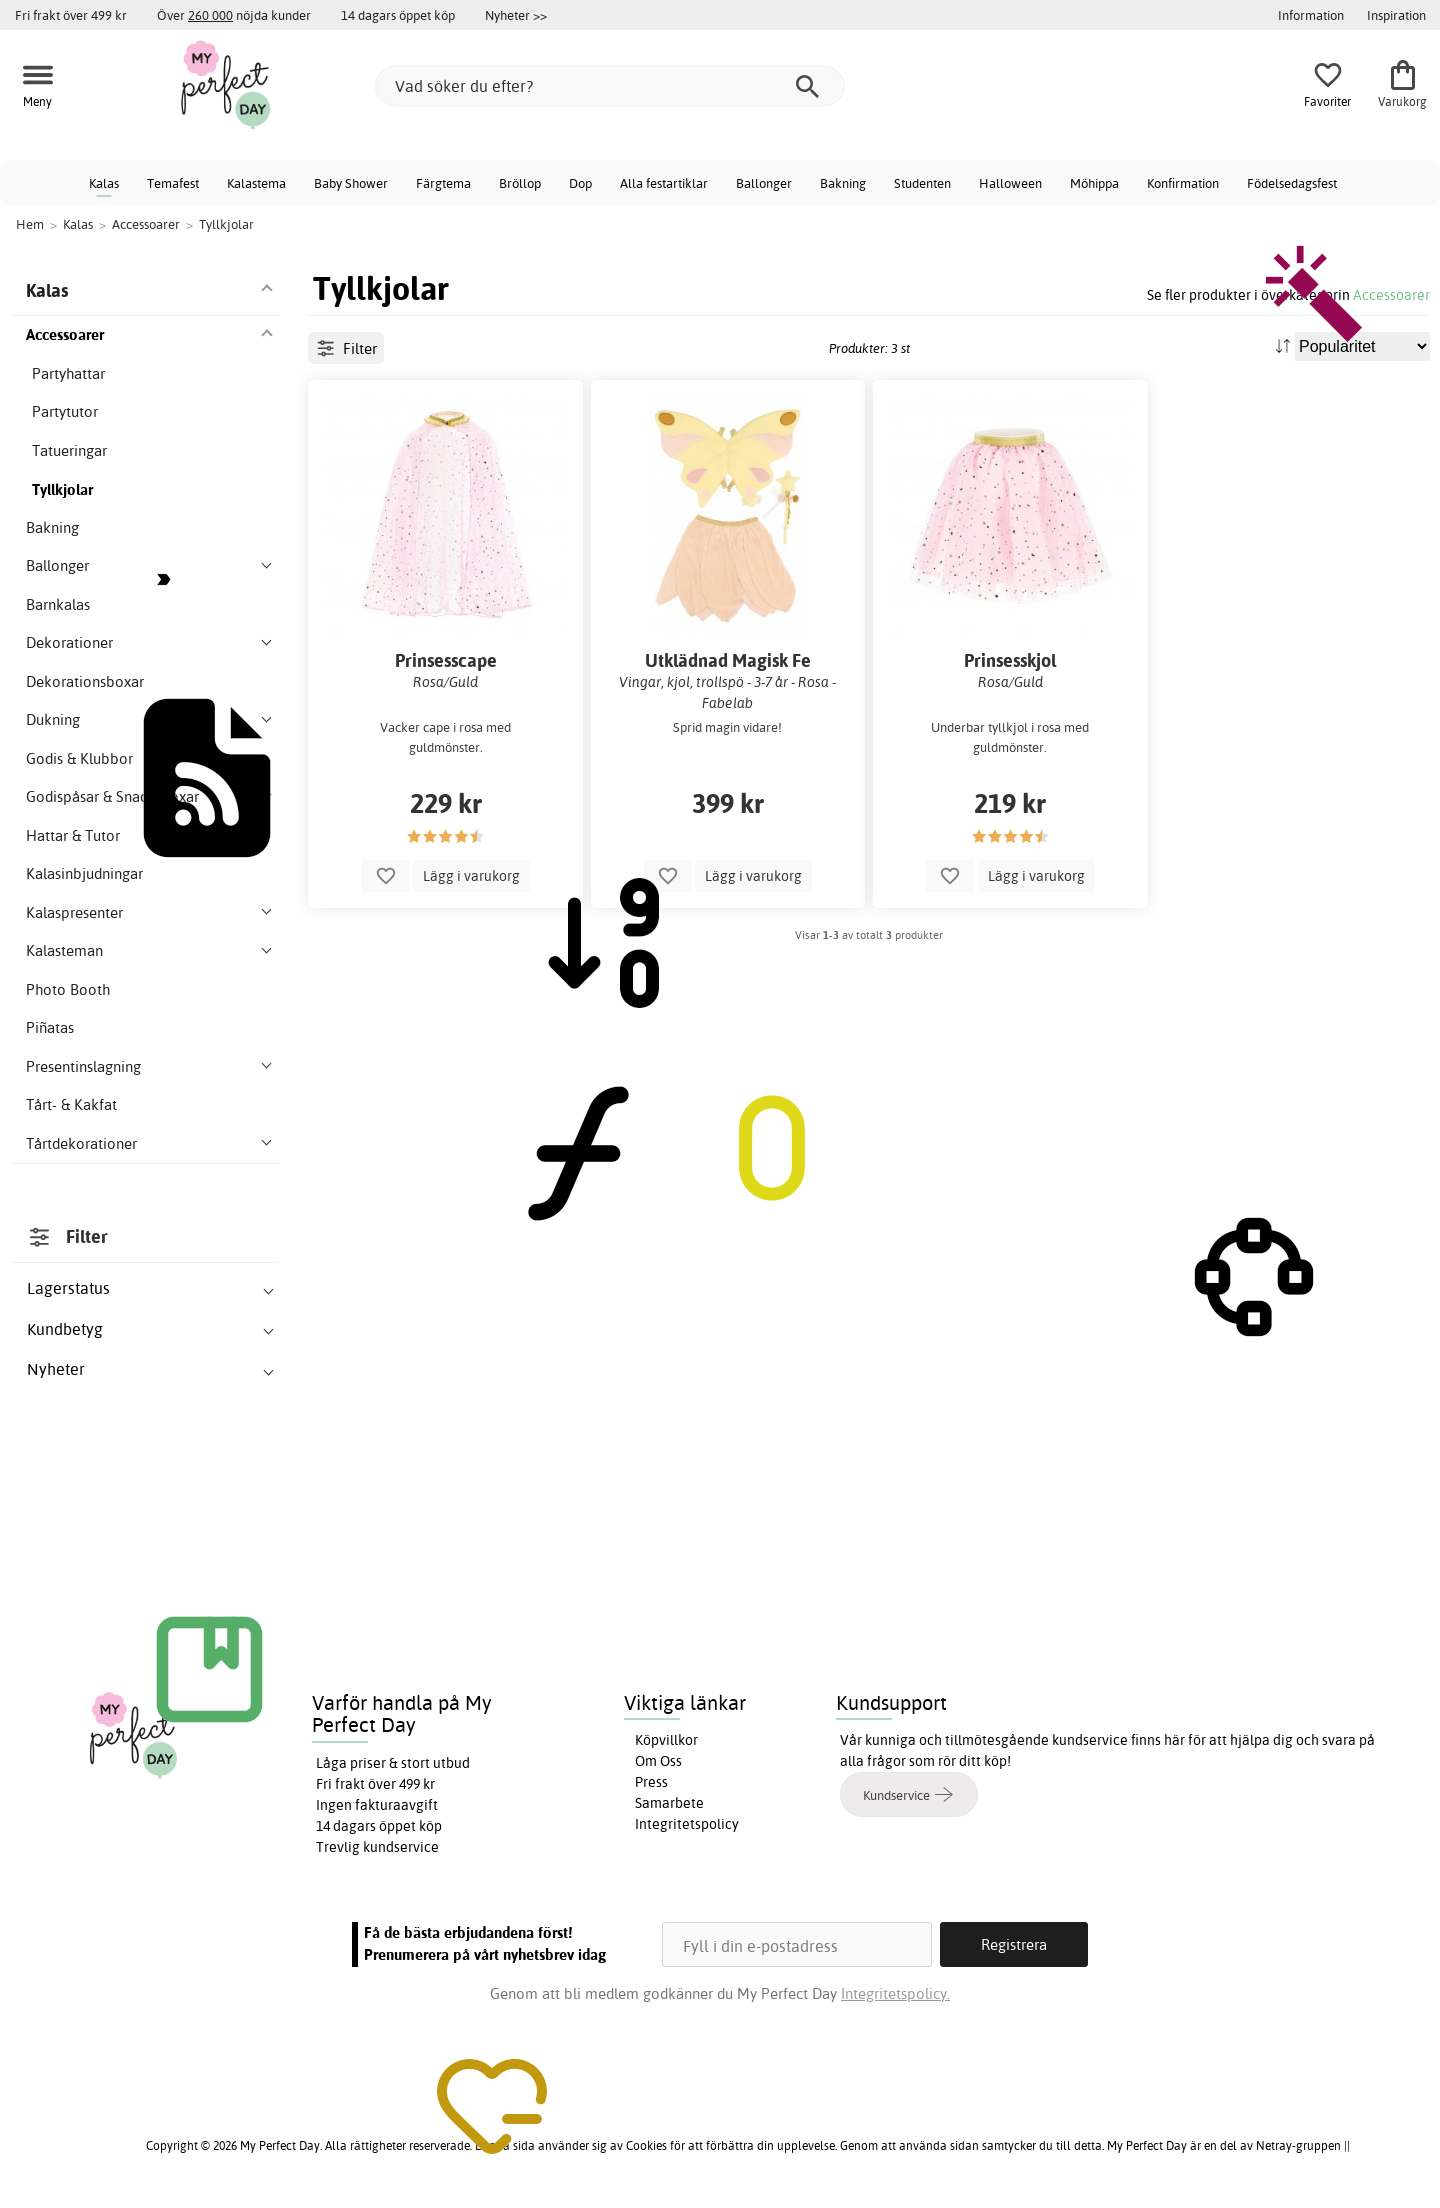  I want to click on mark a message or item as important, so click(163, 579).